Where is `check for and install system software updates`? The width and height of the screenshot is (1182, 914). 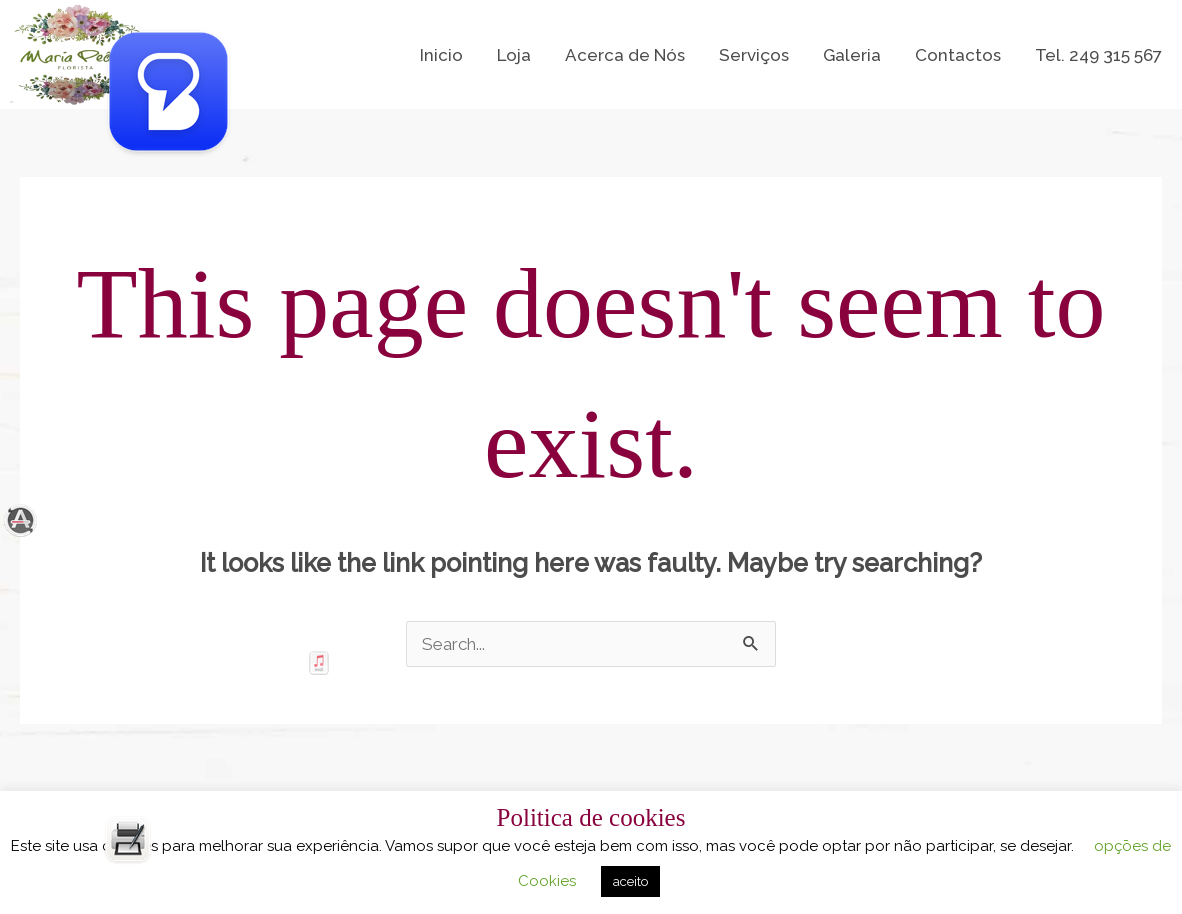 check for and install system software updates is located at coordinates (20, 520).